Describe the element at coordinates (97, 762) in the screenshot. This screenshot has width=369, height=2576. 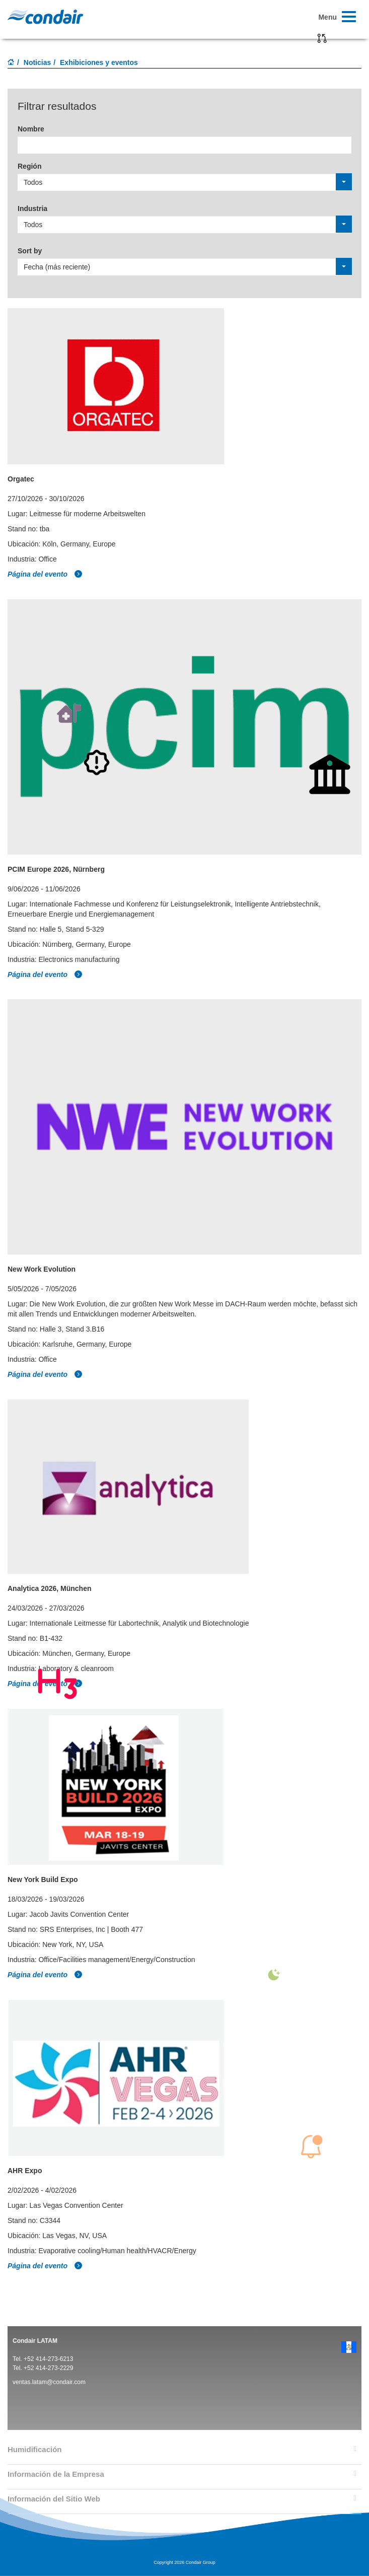
I see `indicates a warning or alert requiring attention` at that location.